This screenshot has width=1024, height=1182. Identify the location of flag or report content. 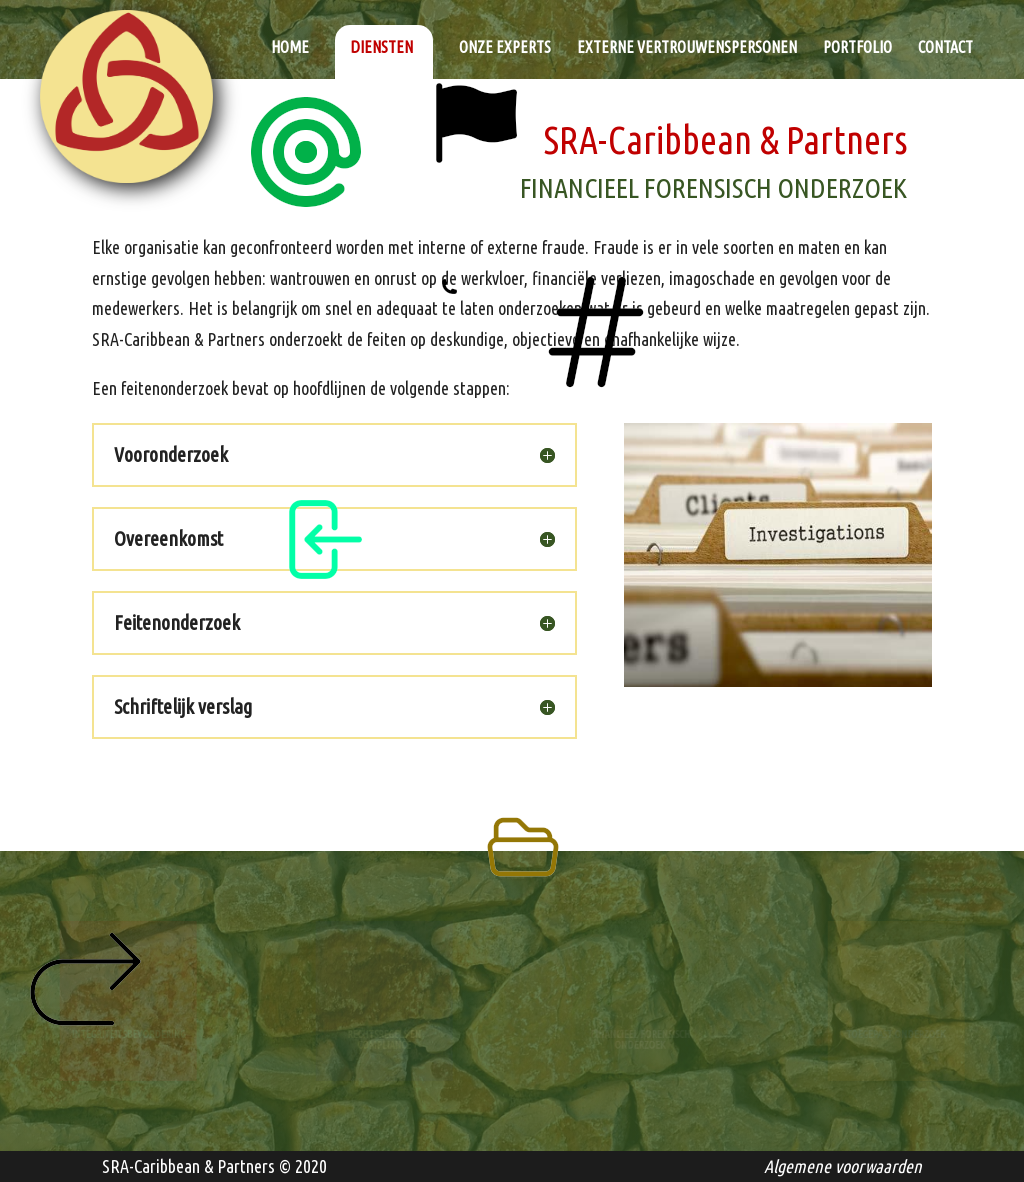
(476, 123).